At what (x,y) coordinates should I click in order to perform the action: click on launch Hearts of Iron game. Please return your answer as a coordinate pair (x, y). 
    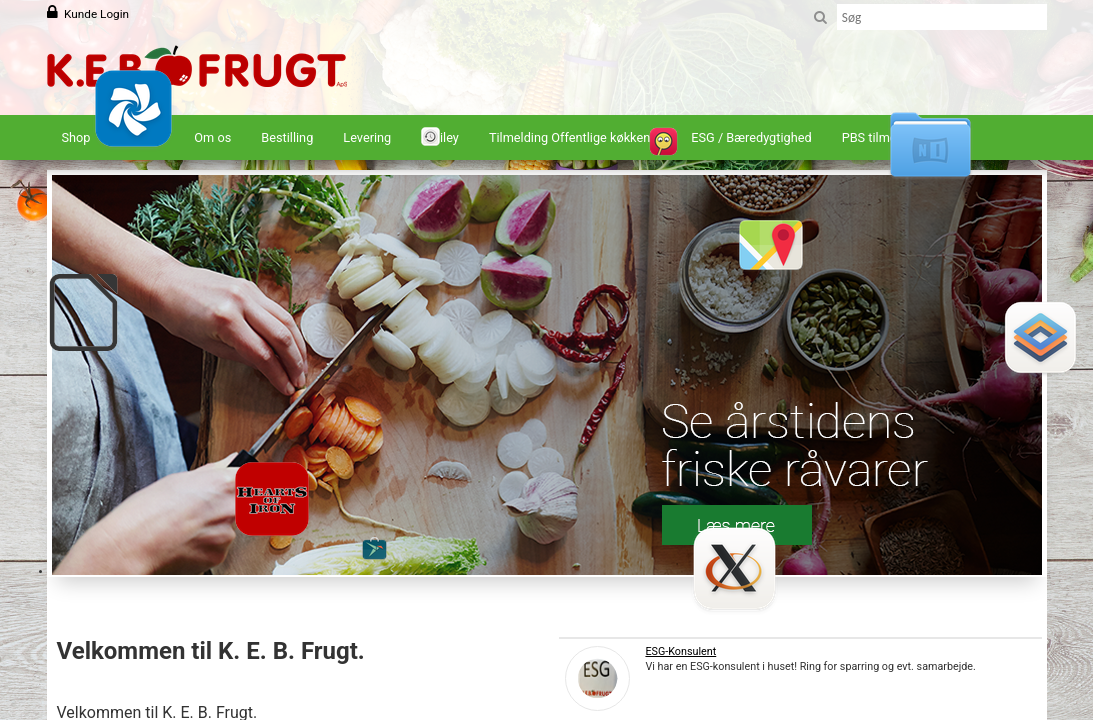
    Looking at the image, I should click on (272, 499).